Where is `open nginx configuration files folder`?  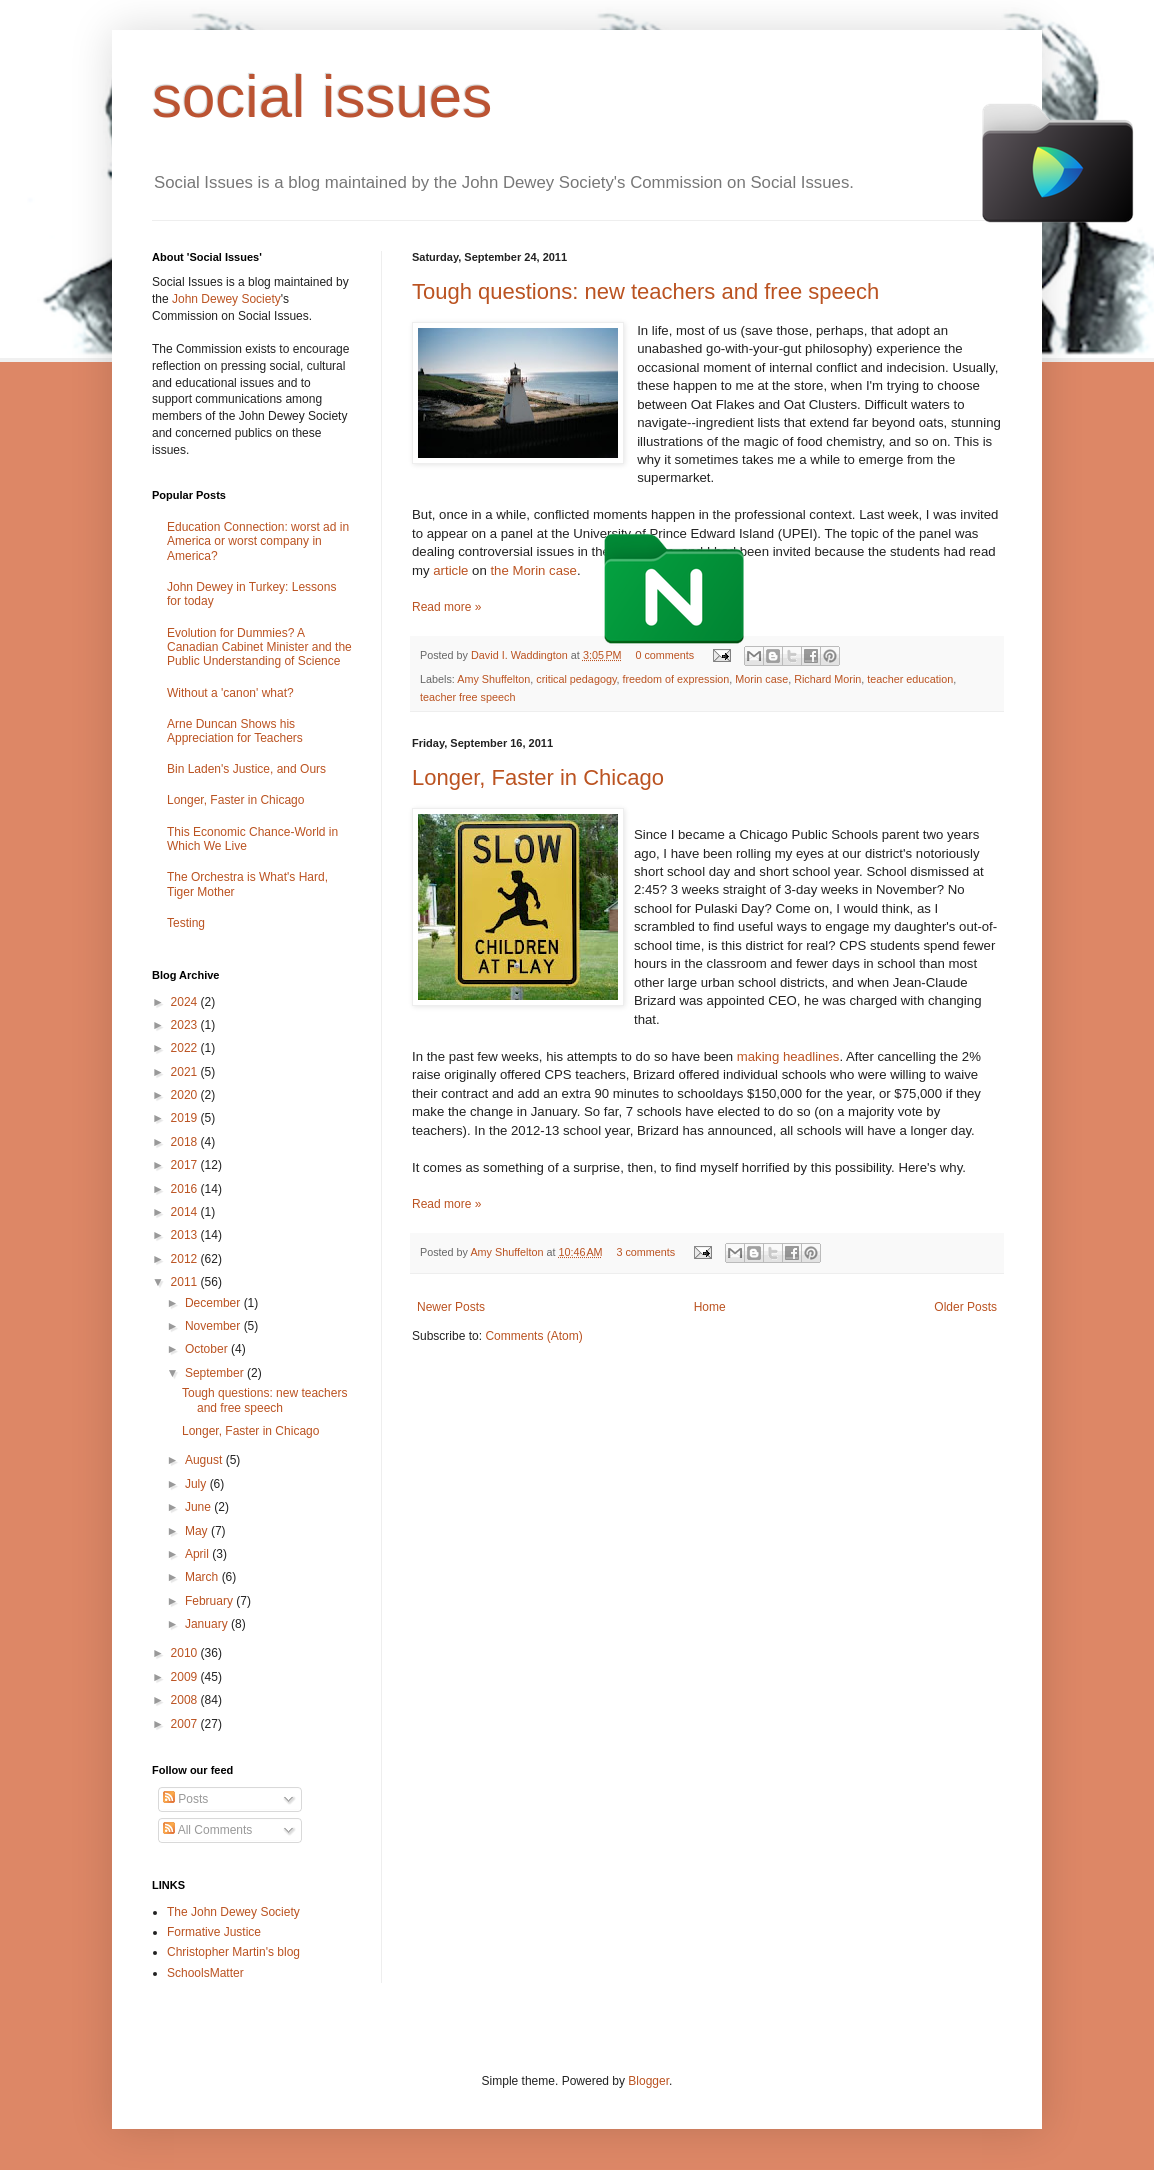
open nginx configuration files folder is located at coordinates (673, 592).